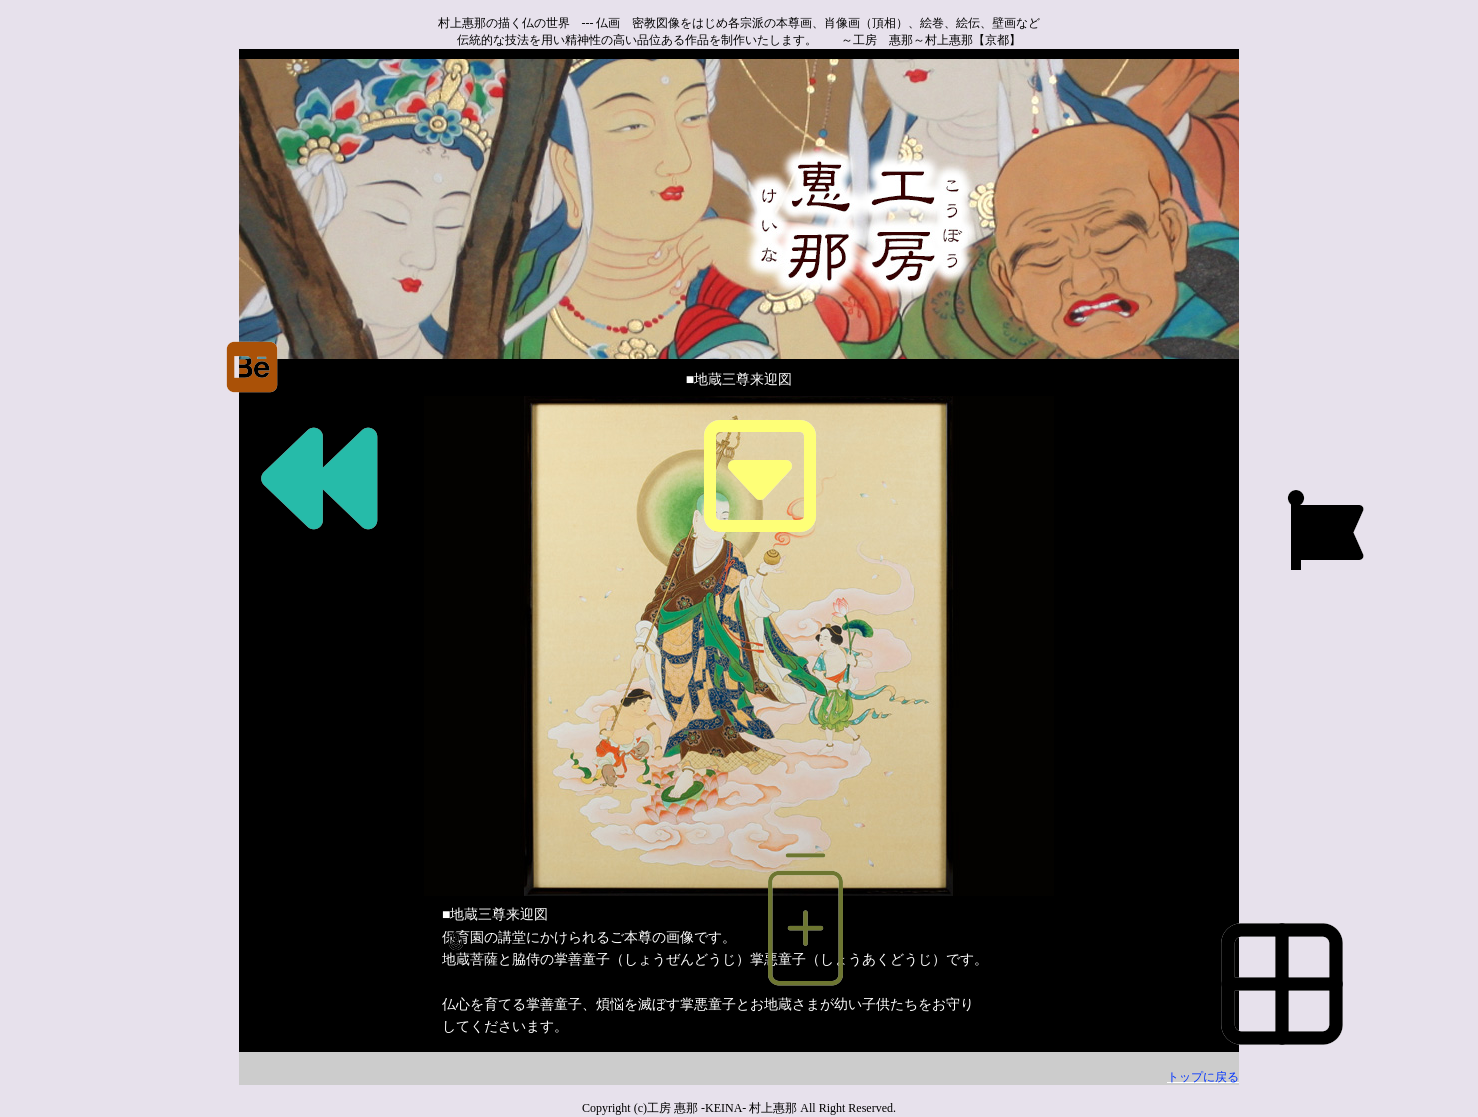 This screenshot has width=1478, height=1117. I want to click on apply borders to all cells in a table or grid, so click(1282, 984).